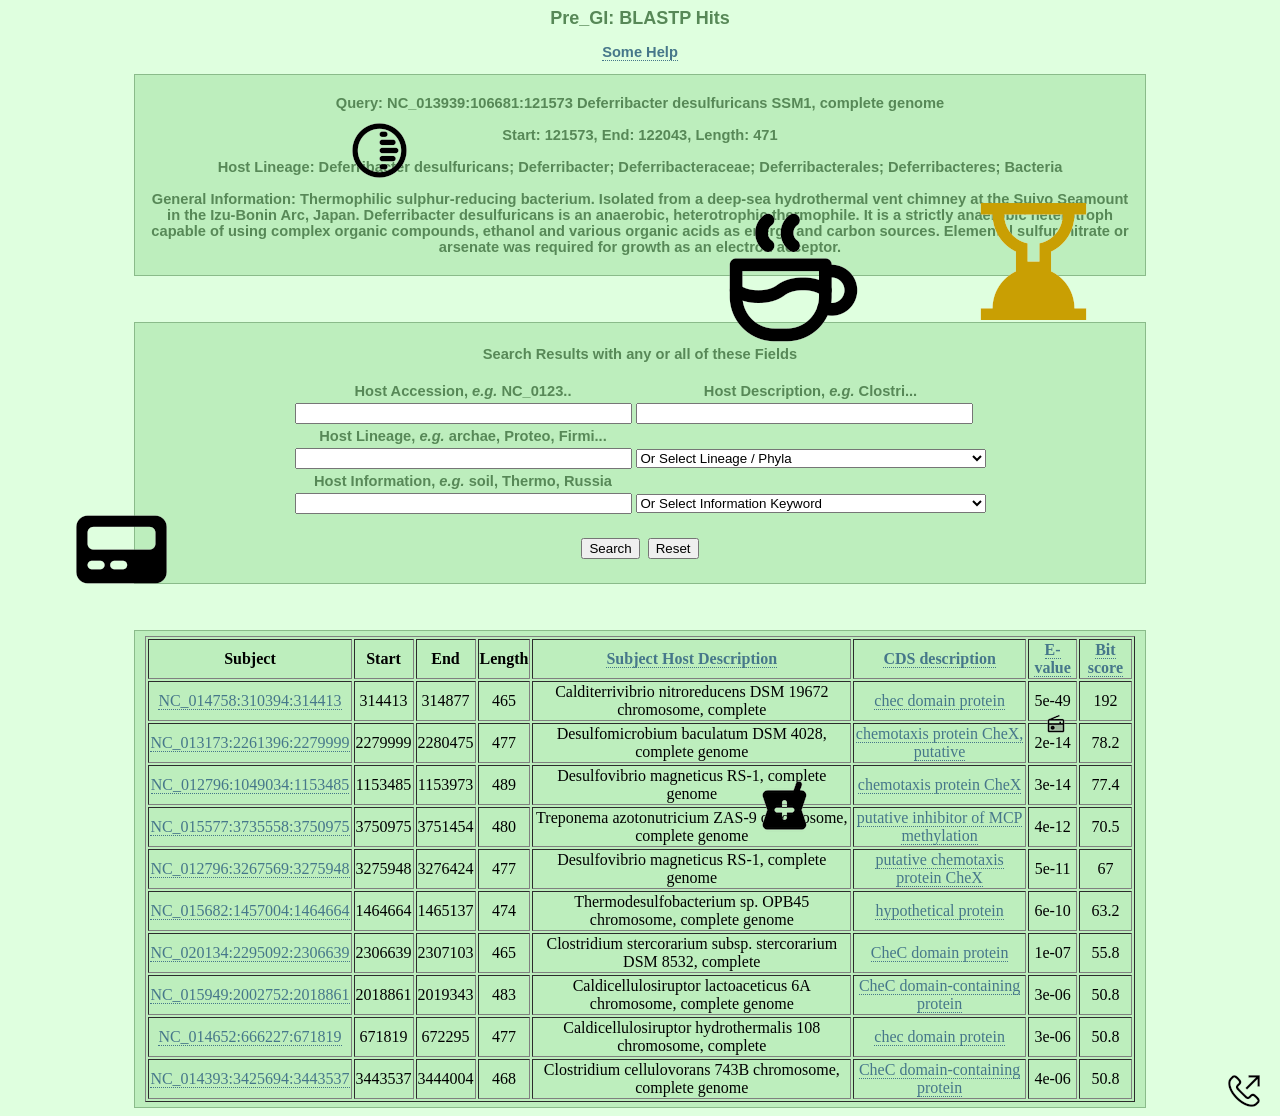  What do you see at coordinates (1033, 261) in the screenshot?
I see `indicates loading or processing in progress` at bounding box center [1033, 261].